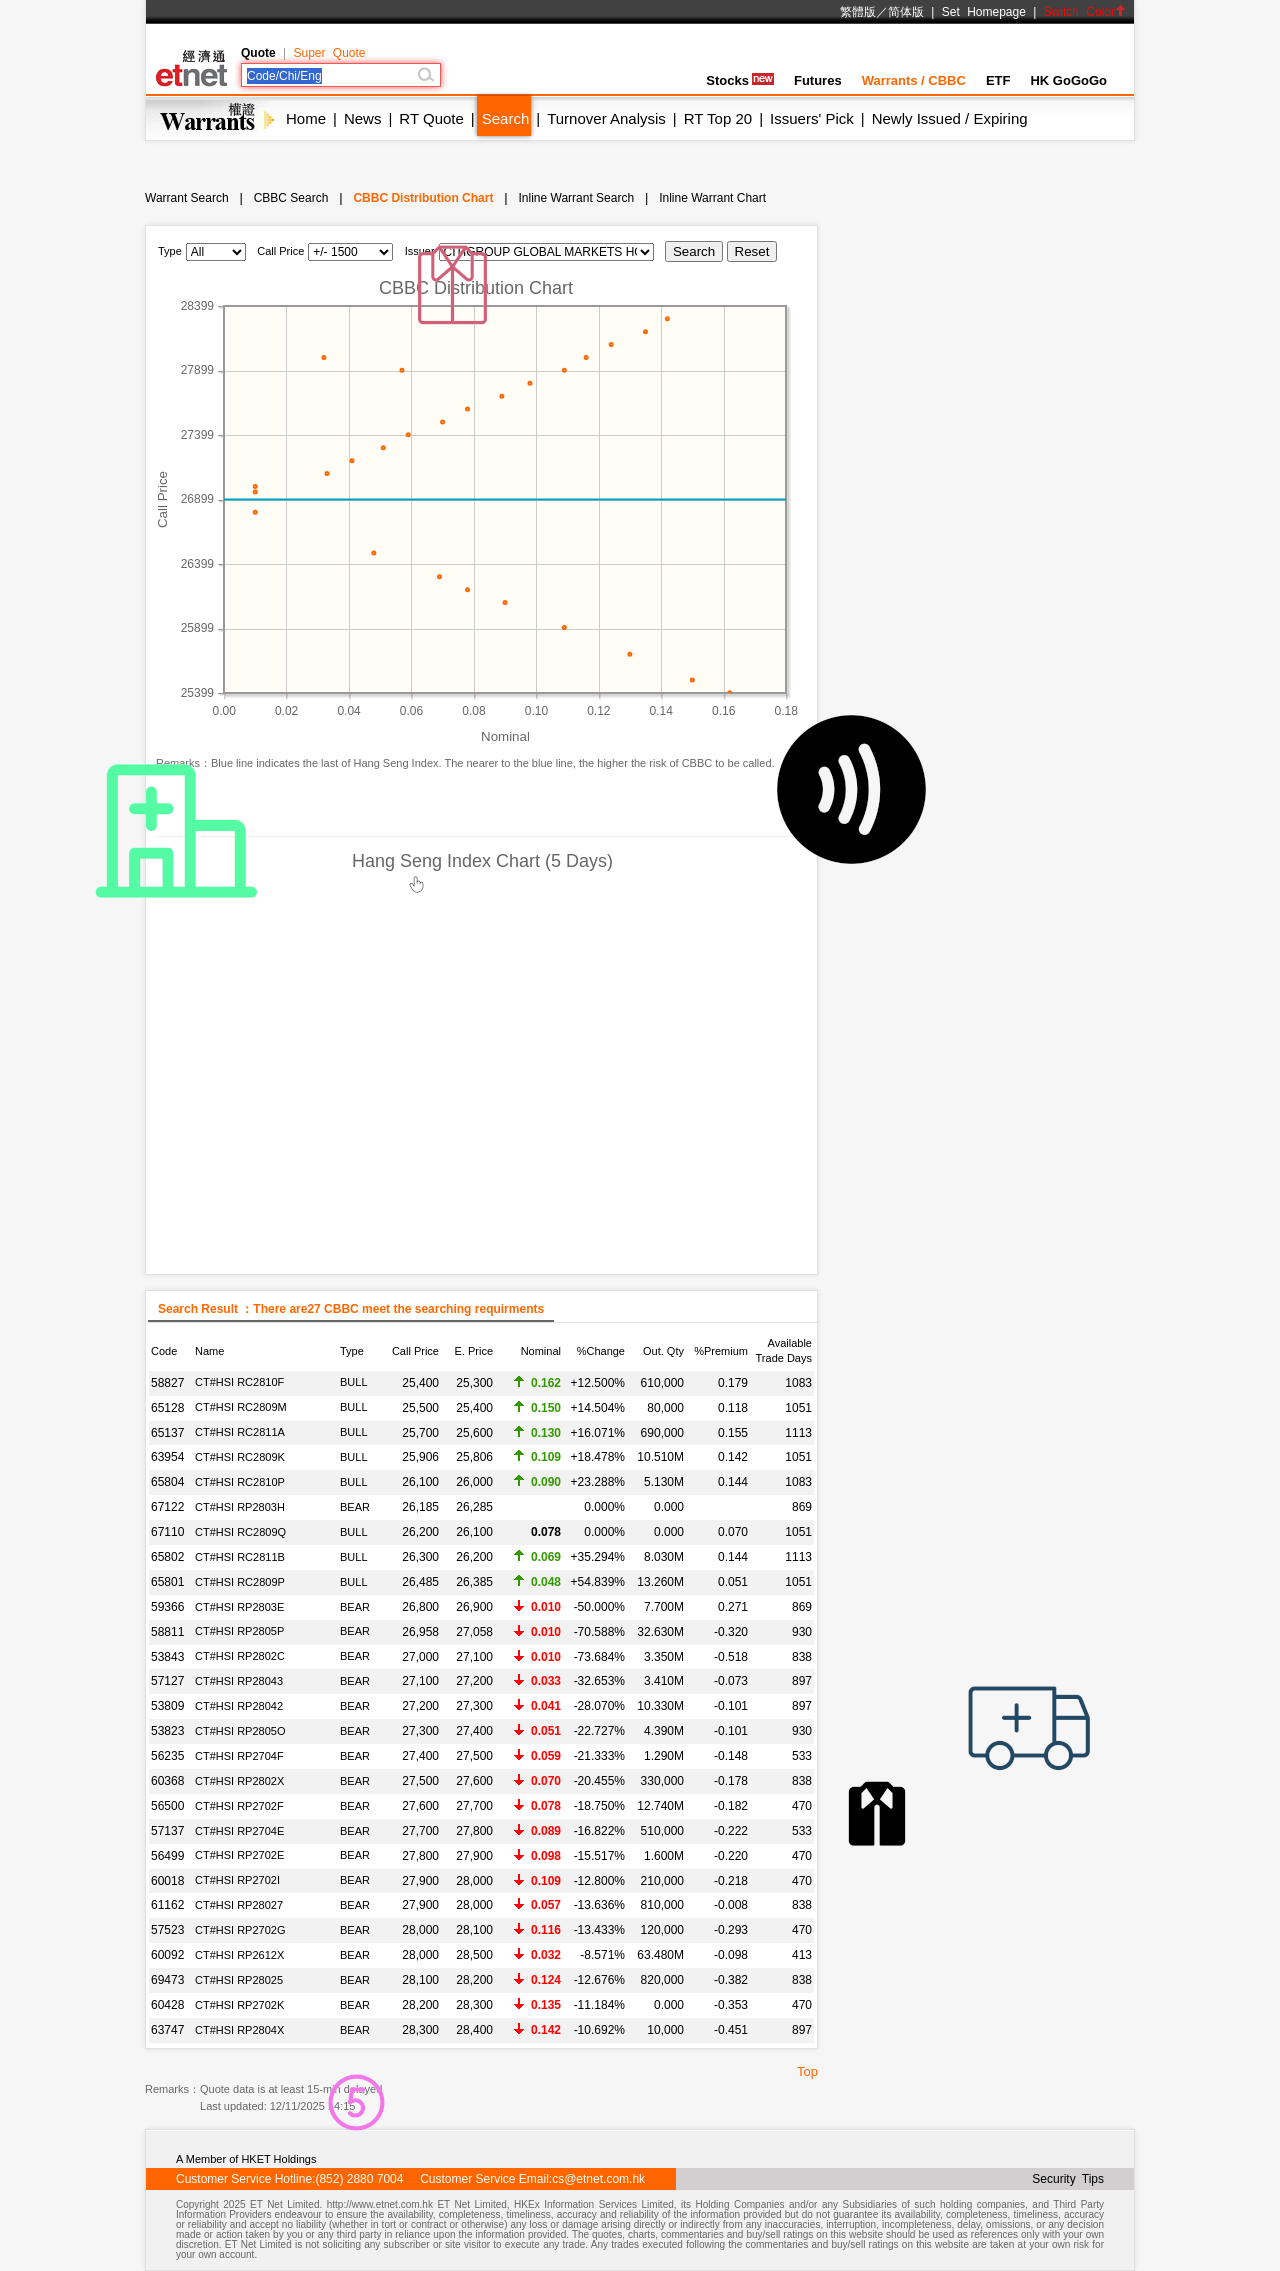 Image resolution: width=1280 pixels, height=2271 pixels. Describe the element at coordinates (416, 884) in the screenshot. I see `tap or click to select an item` at that location.